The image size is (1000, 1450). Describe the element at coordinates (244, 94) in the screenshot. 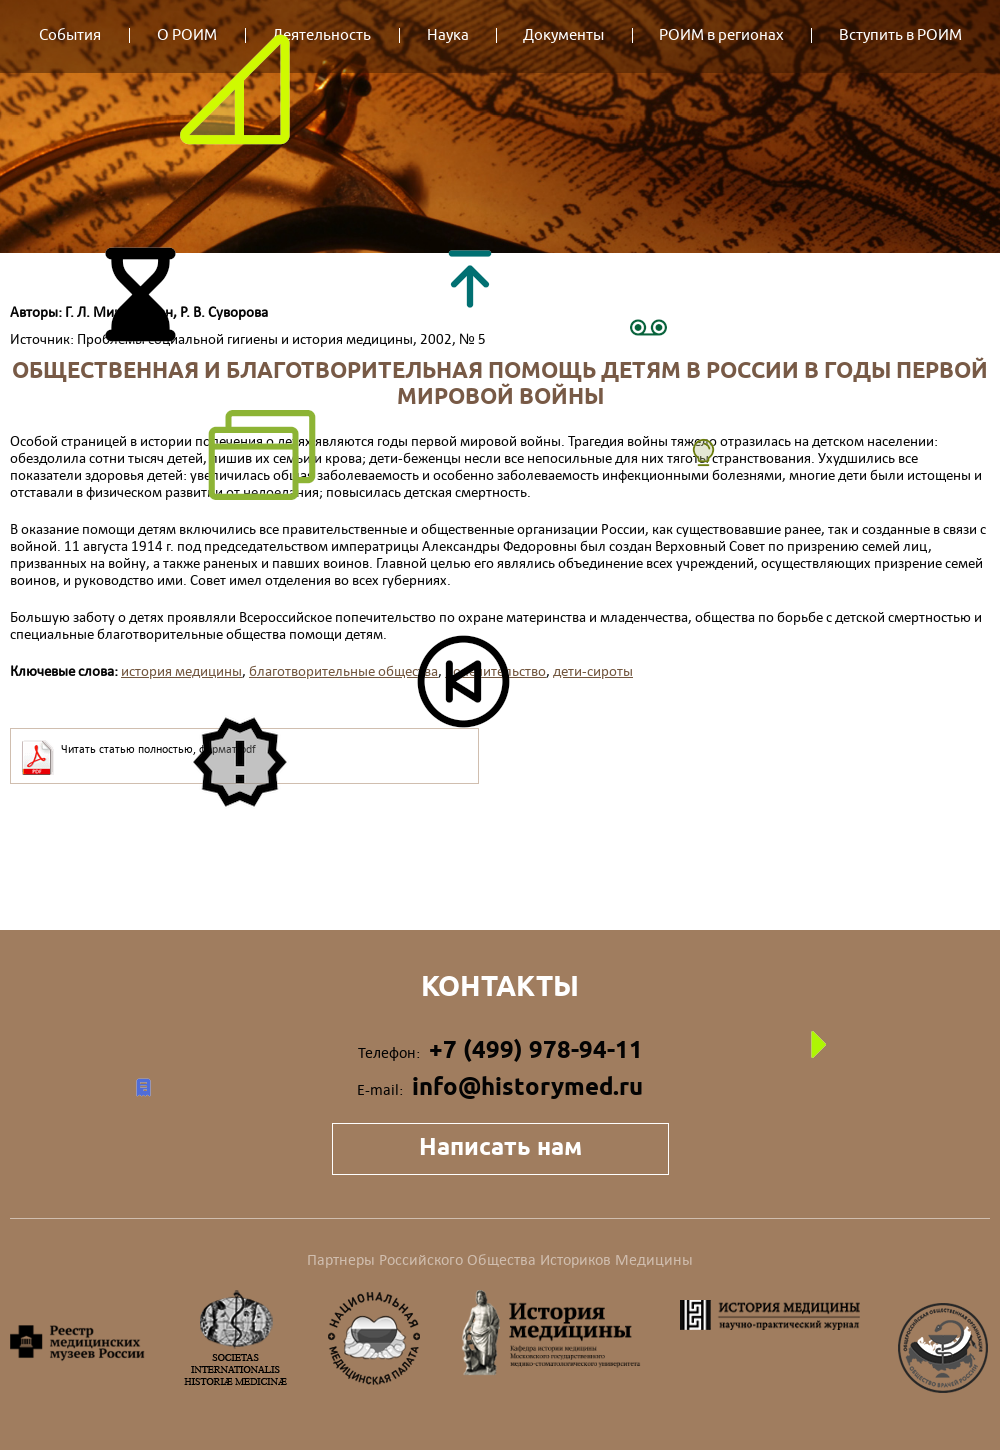

I see `indicates medium cellular signal strength` at that location.